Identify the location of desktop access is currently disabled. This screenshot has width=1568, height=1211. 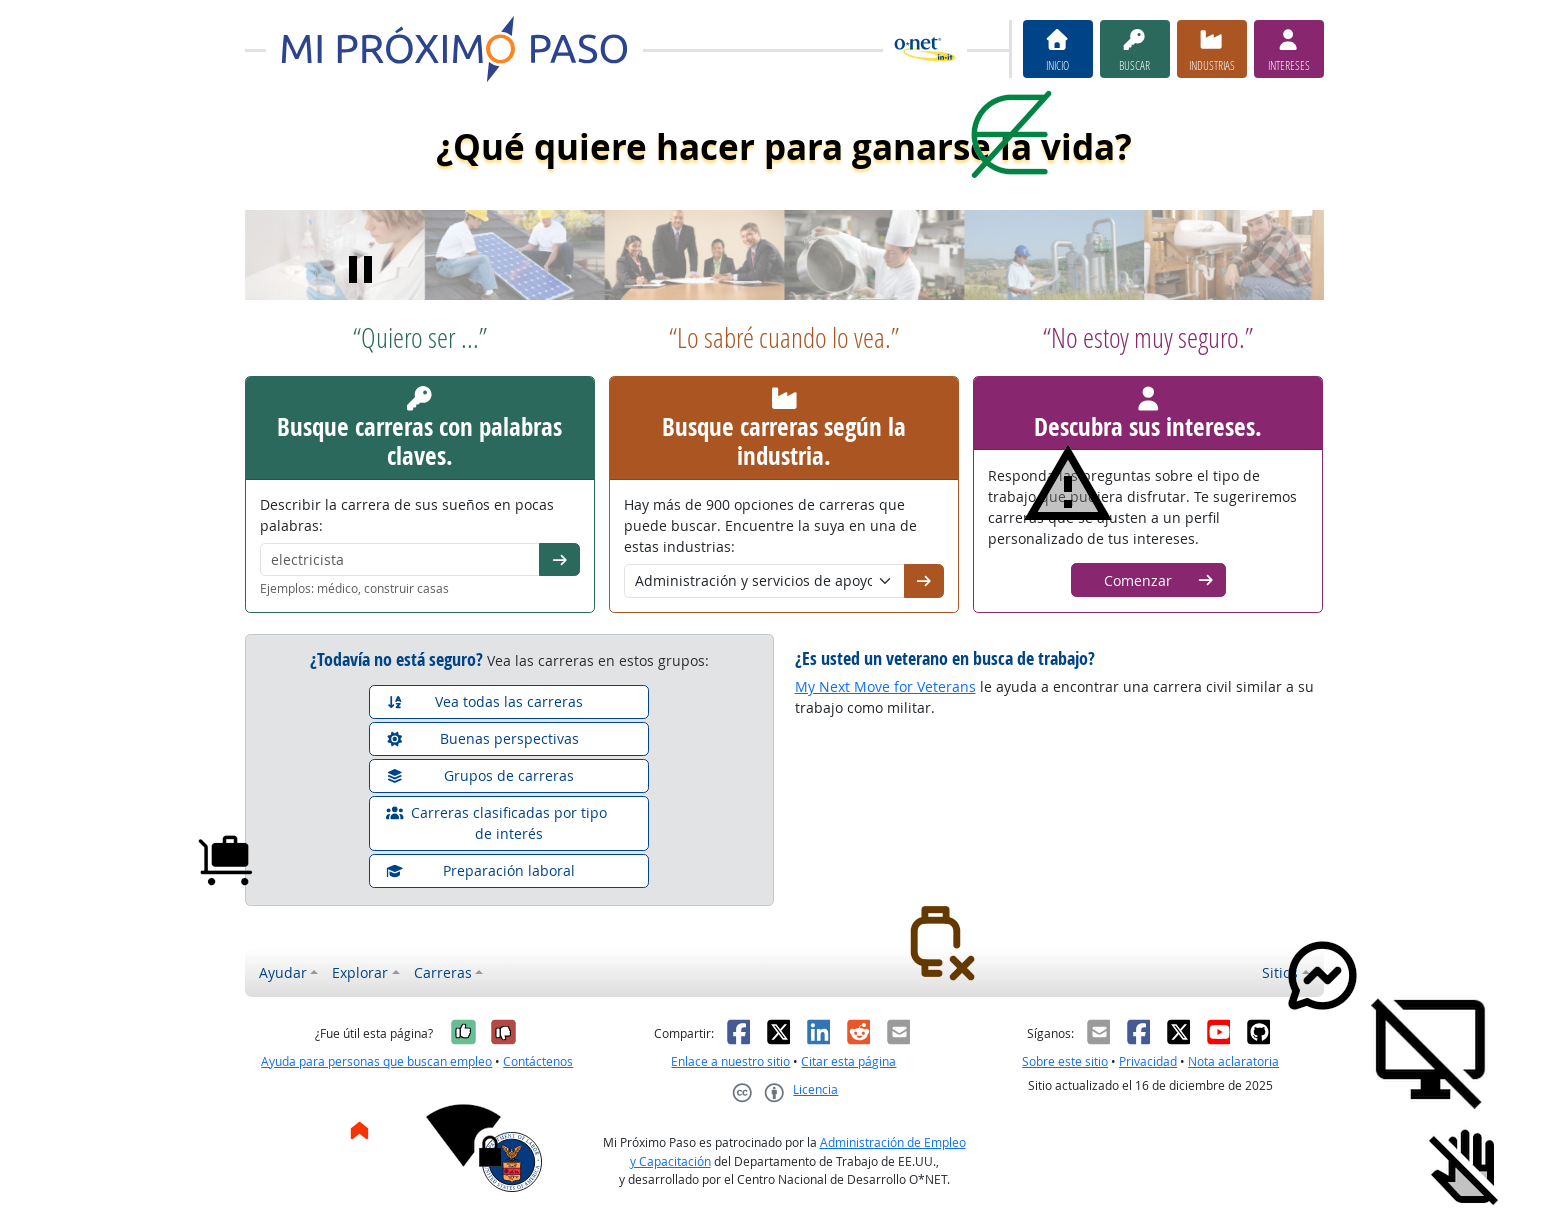
(1430, 1049).